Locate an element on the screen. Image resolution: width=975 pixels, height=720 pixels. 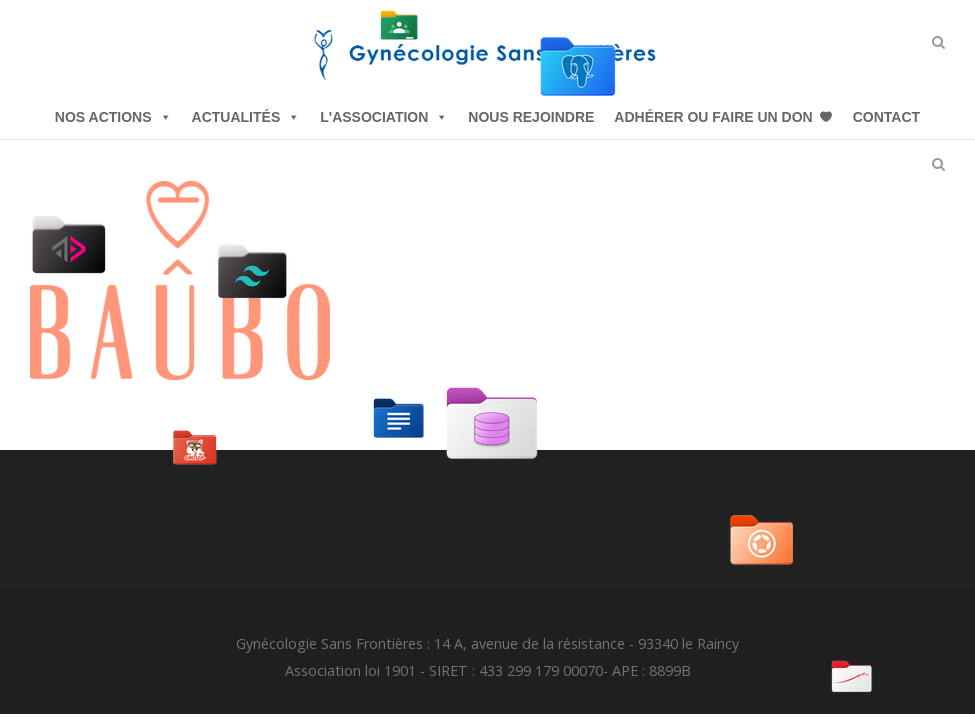
folder containing ActivityPub or federated social media content is located at coordinates (68, 246).